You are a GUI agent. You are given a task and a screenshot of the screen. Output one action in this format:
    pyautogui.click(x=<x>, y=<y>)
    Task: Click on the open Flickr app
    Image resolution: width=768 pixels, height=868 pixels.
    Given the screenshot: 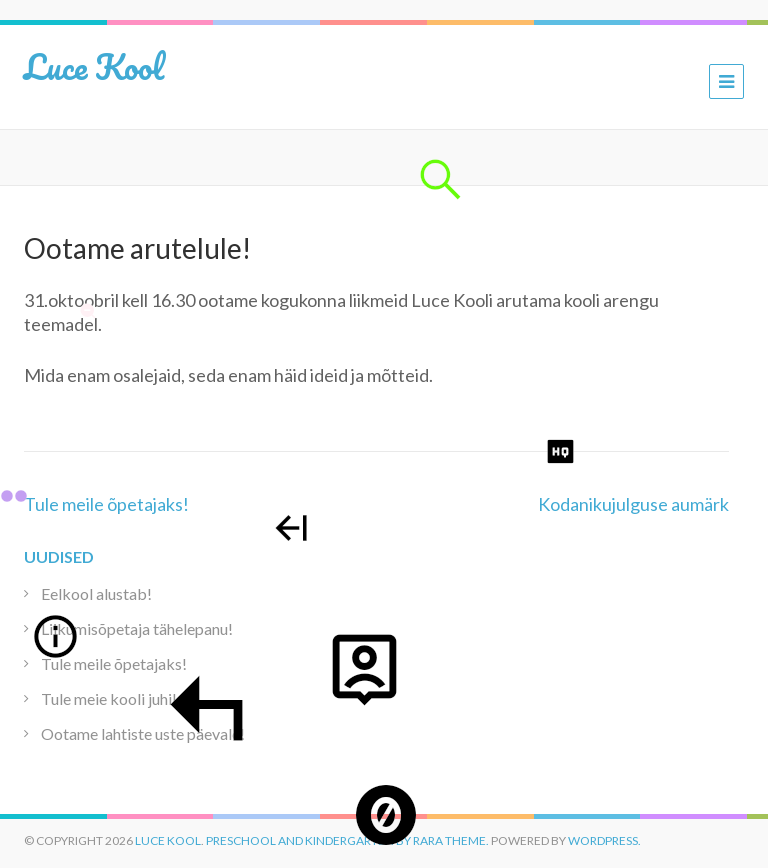 What is the action you would take?
    pyautogui.click(x=14, y=496)
    